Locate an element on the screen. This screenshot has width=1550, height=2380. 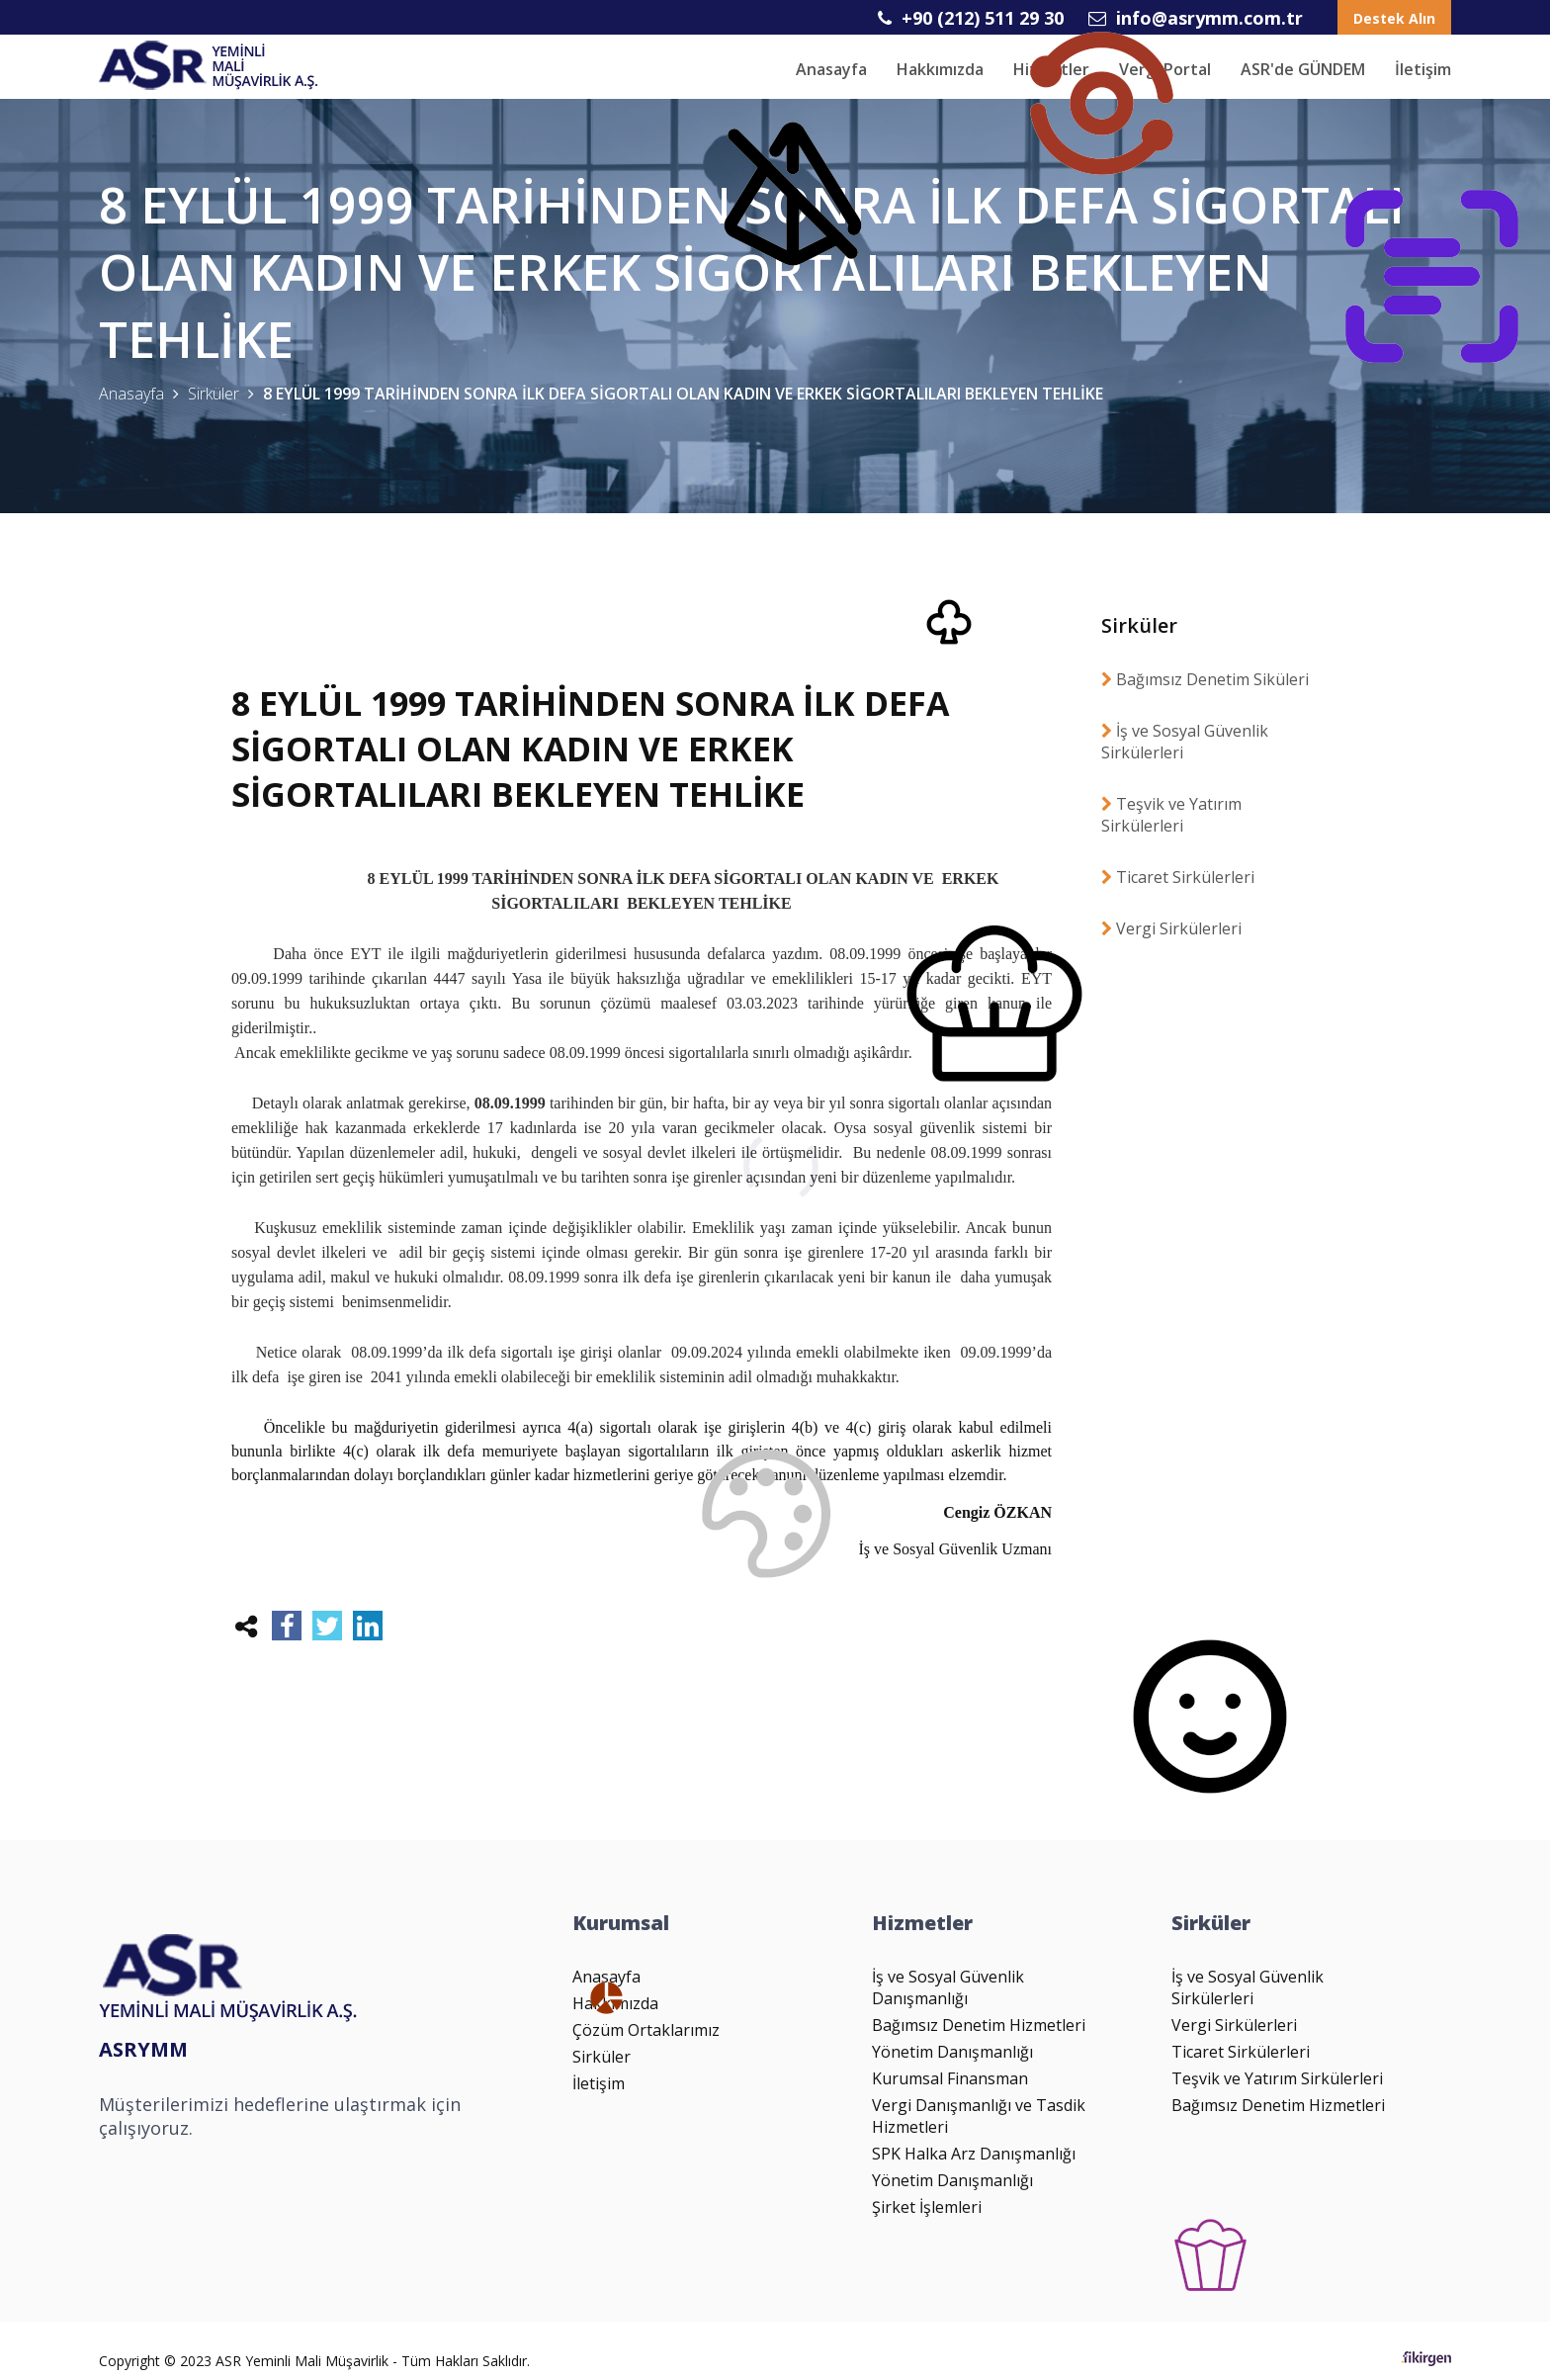
represents the clubs suit in a card game is located at coordinates (949, 622).